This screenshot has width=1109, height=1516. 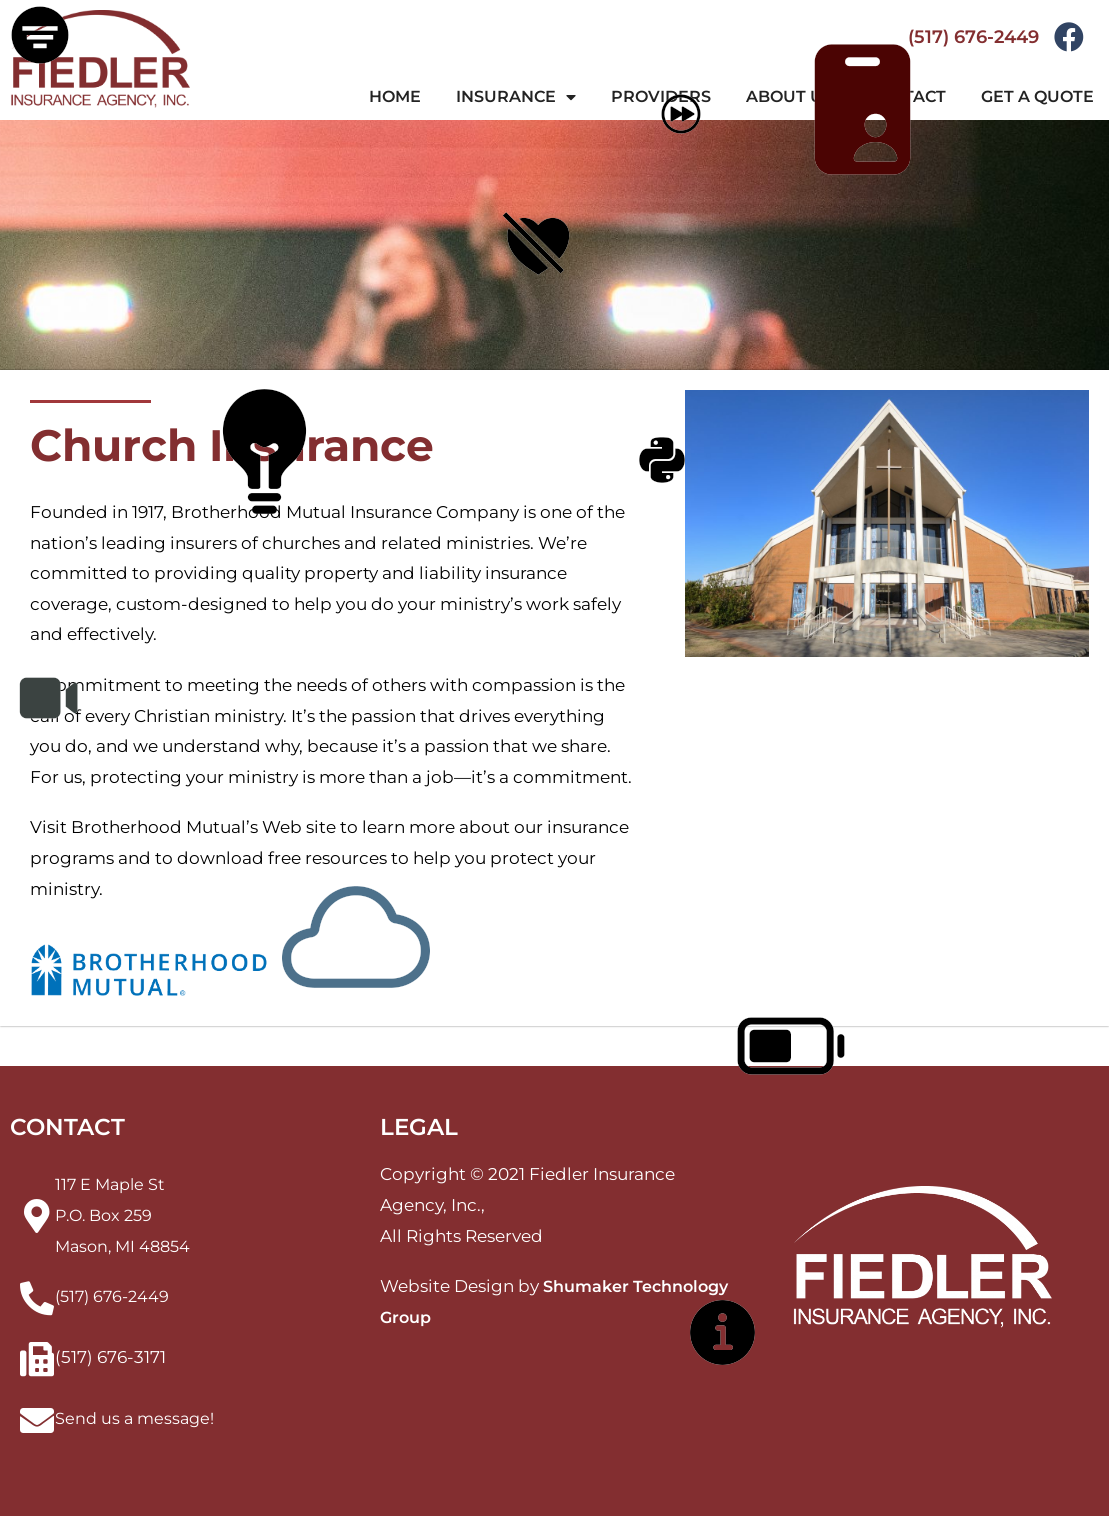 I want to click on indicates battery at 50% charge level, so click(x=791, y=1046).